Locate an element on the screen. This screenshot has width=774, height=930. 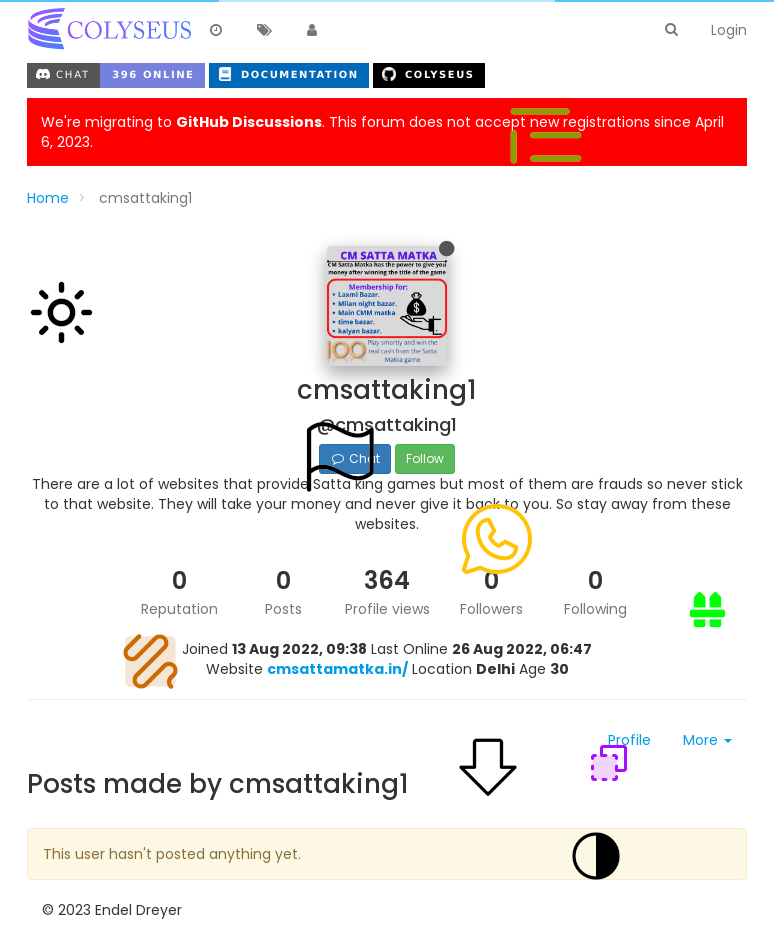
set boundary or perimeter limits is located at coordinates (707, 609).